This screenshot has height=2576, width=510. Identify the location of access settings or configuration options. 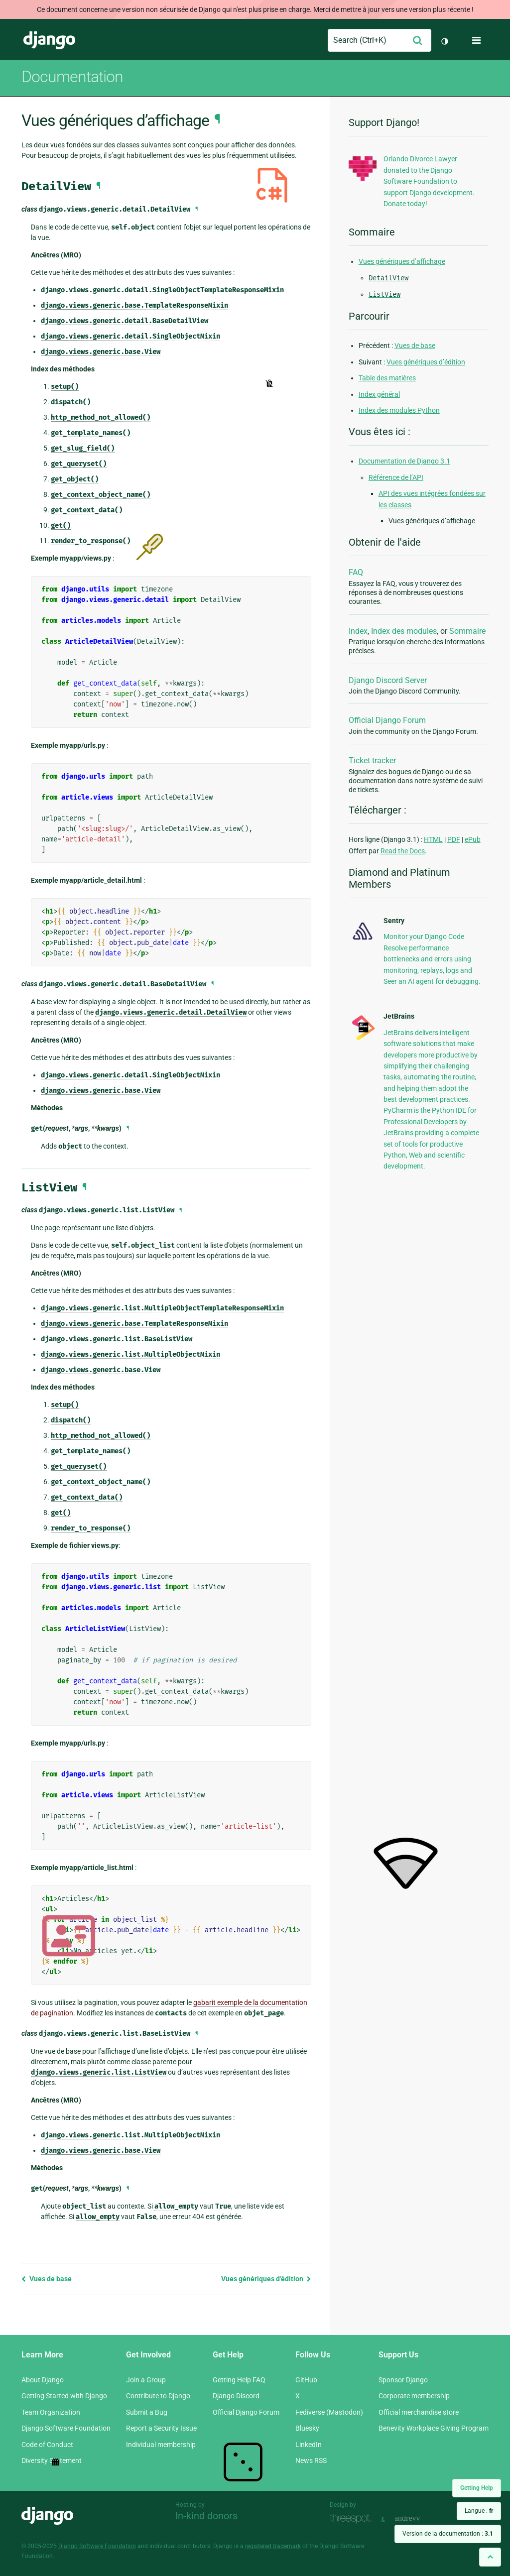
(149, 547).